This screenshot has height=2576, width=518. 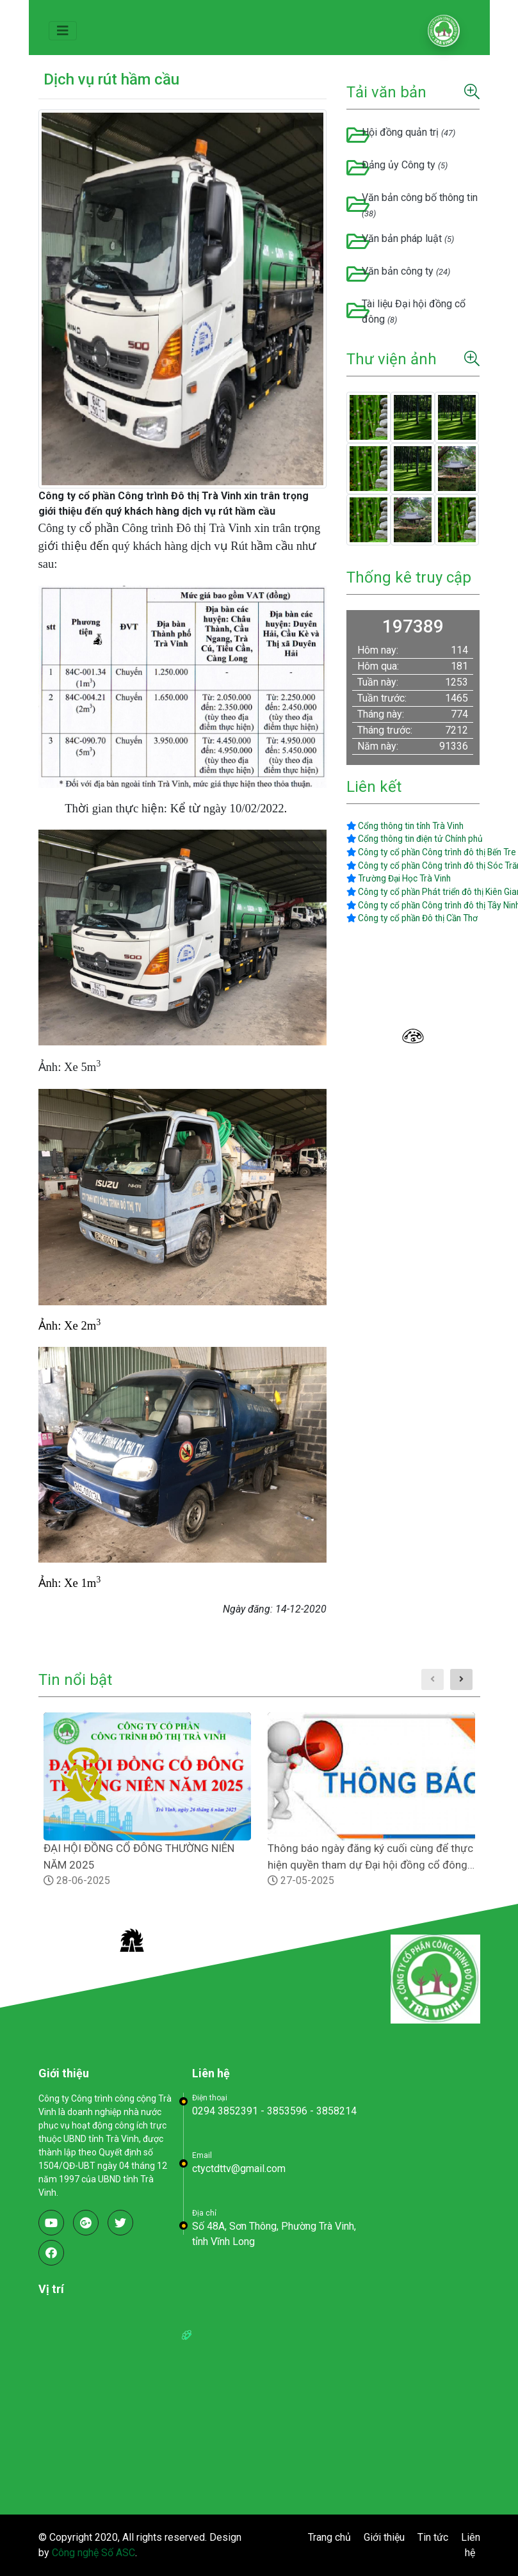 What do you see at coordinates (132, 1940) in the screenshot?
I see `sawmill or lumber processing facility` at bounding box center [132, 1940].